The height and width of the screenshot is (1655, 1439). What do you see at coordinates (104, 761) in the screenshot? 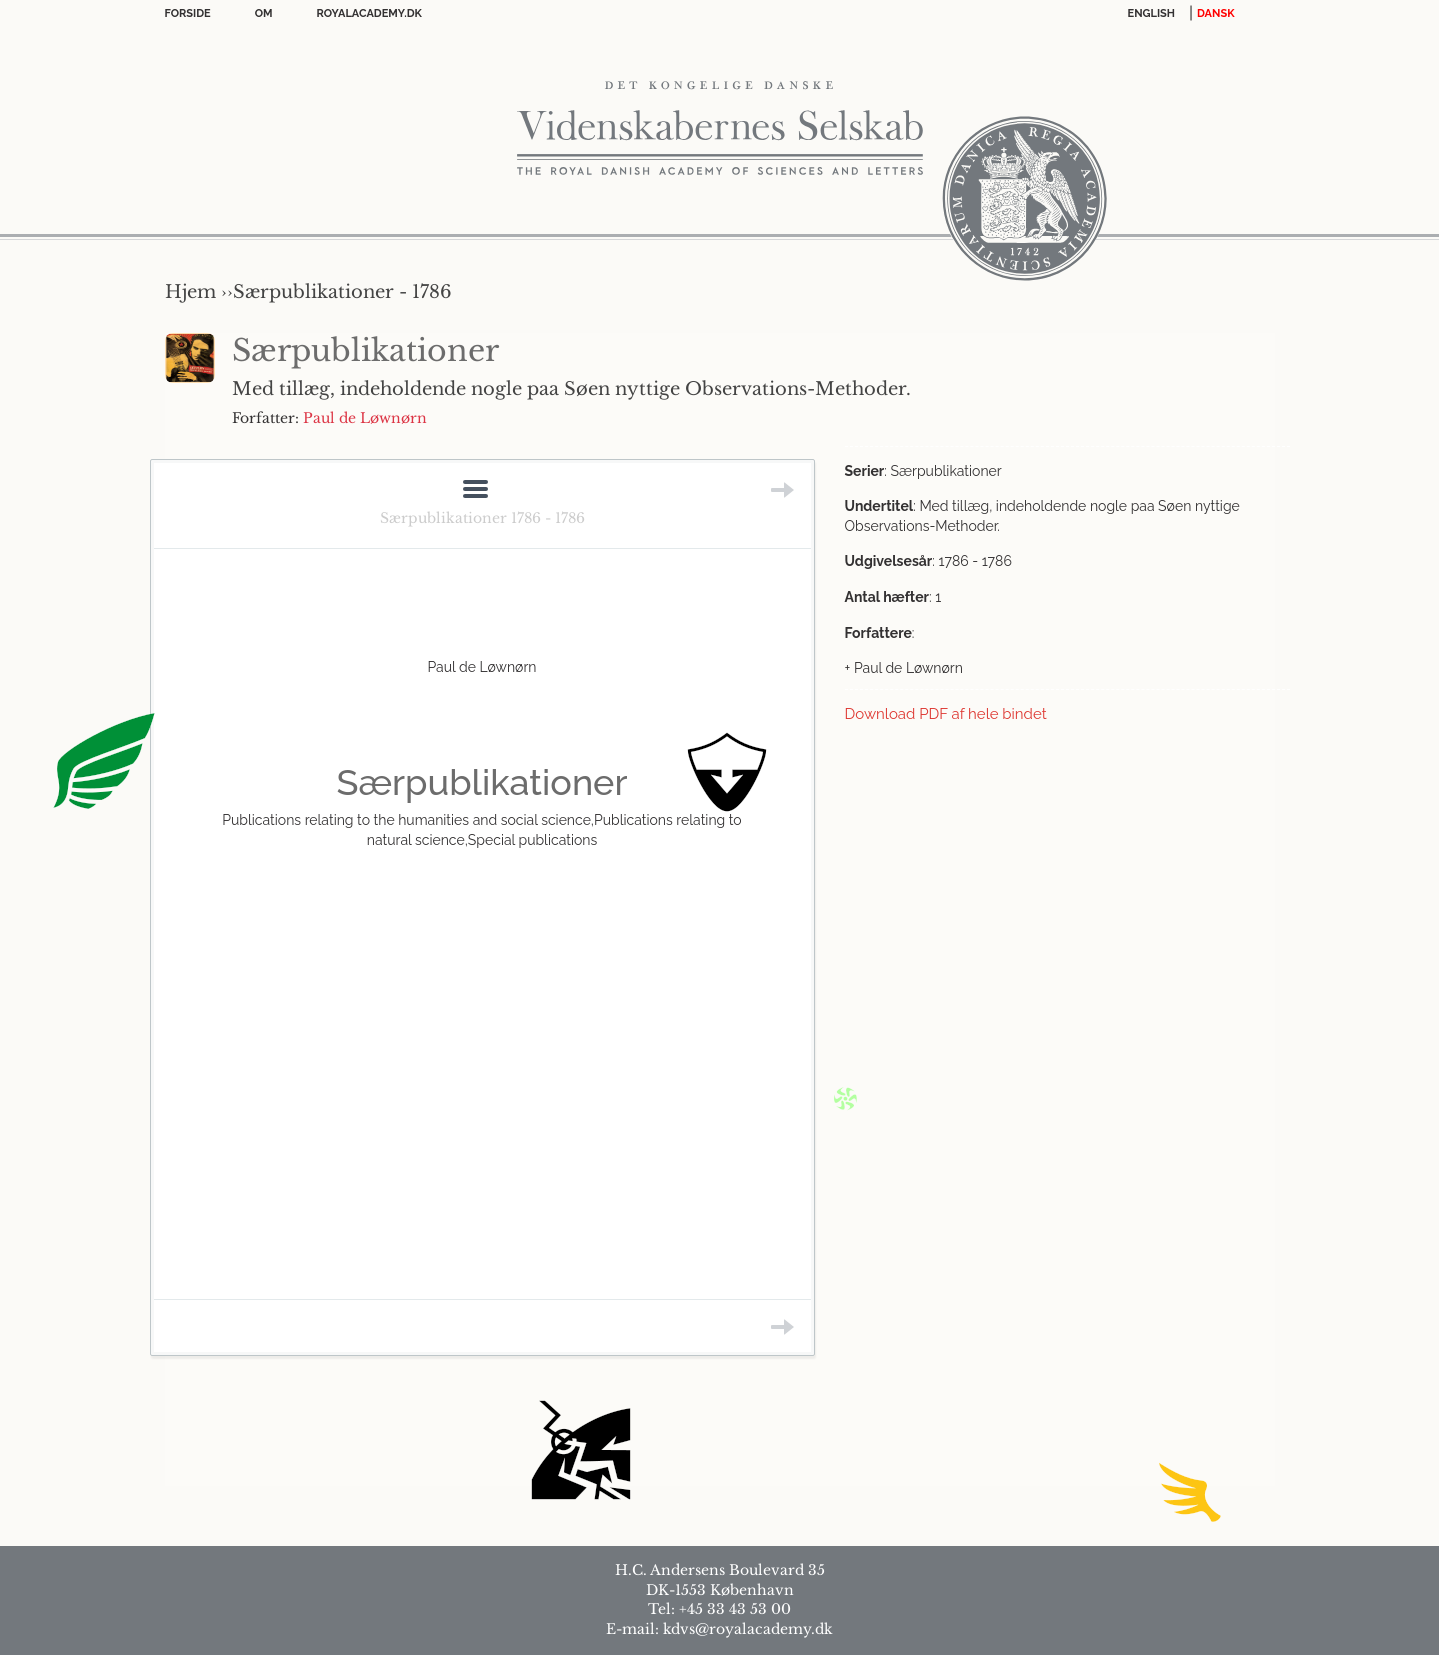
I see `indicates premium or liberty status` at bounding box center [104, 761].